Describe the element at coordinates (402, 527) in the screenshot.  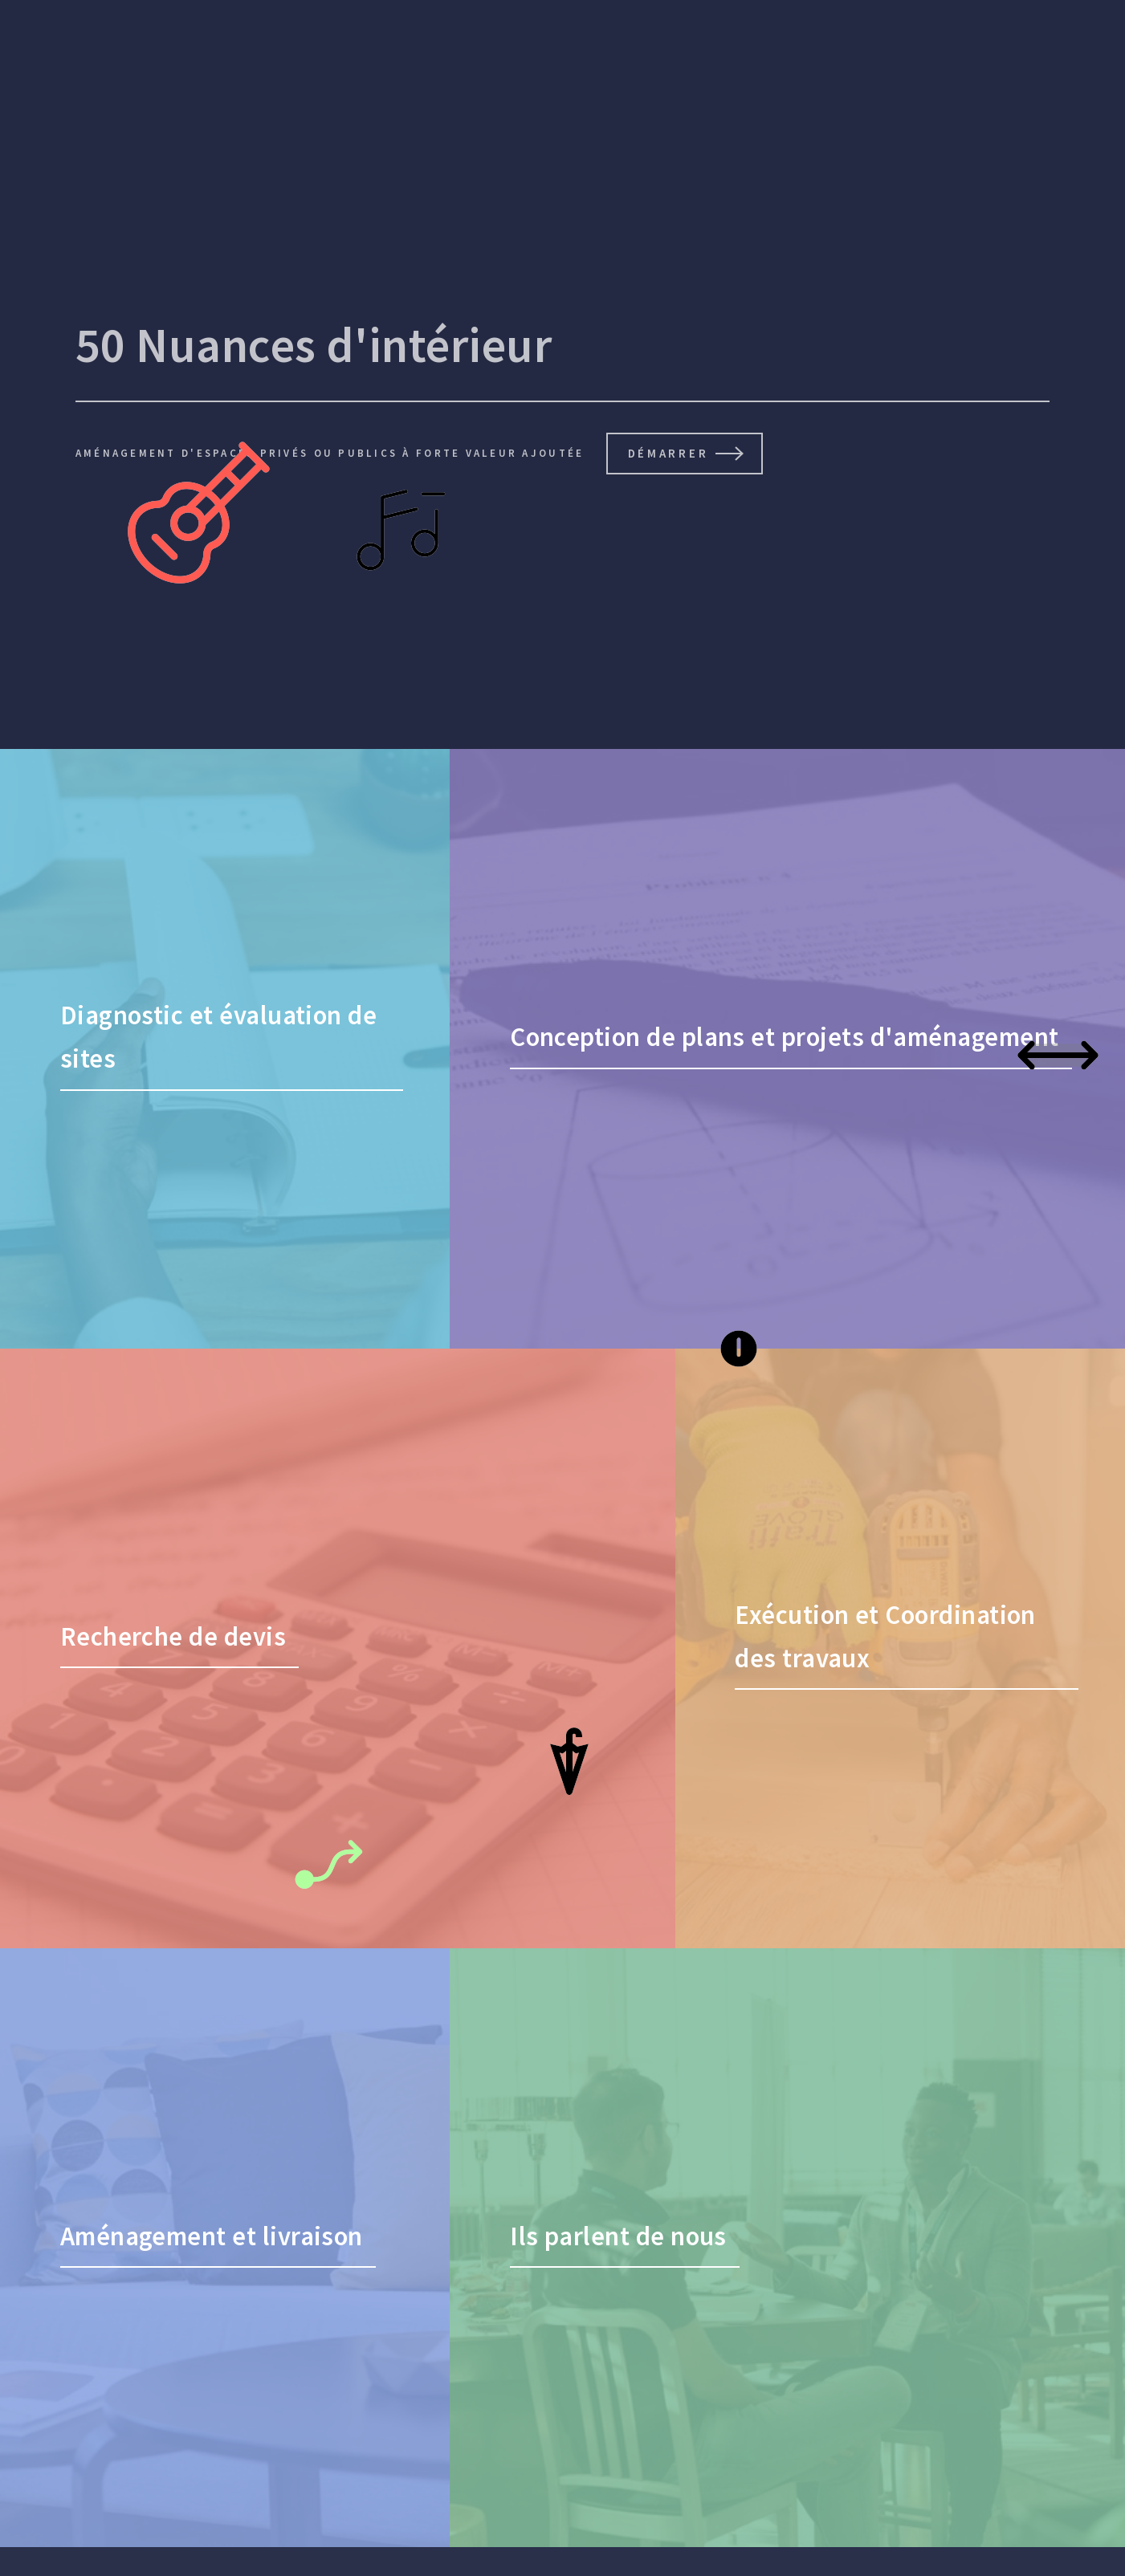
I see `remove a song from your playlist` at that location.